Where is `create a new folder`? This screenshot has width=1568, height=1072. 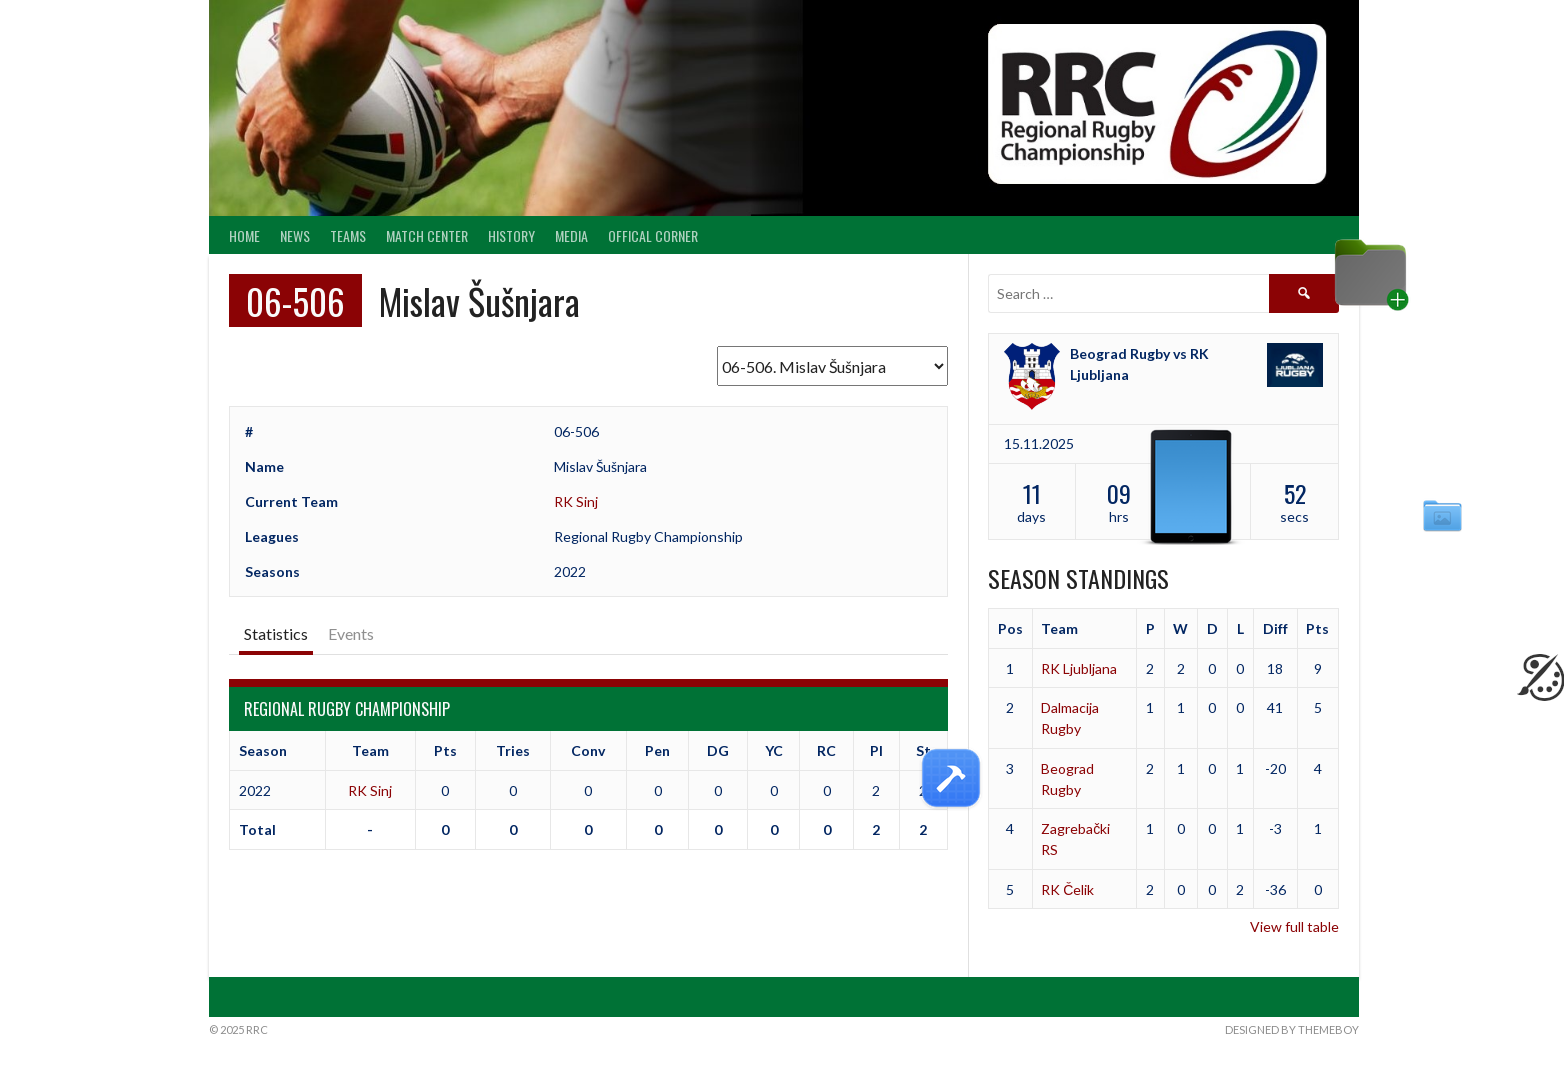 create a new folder is located at coordinates (1370, 272).